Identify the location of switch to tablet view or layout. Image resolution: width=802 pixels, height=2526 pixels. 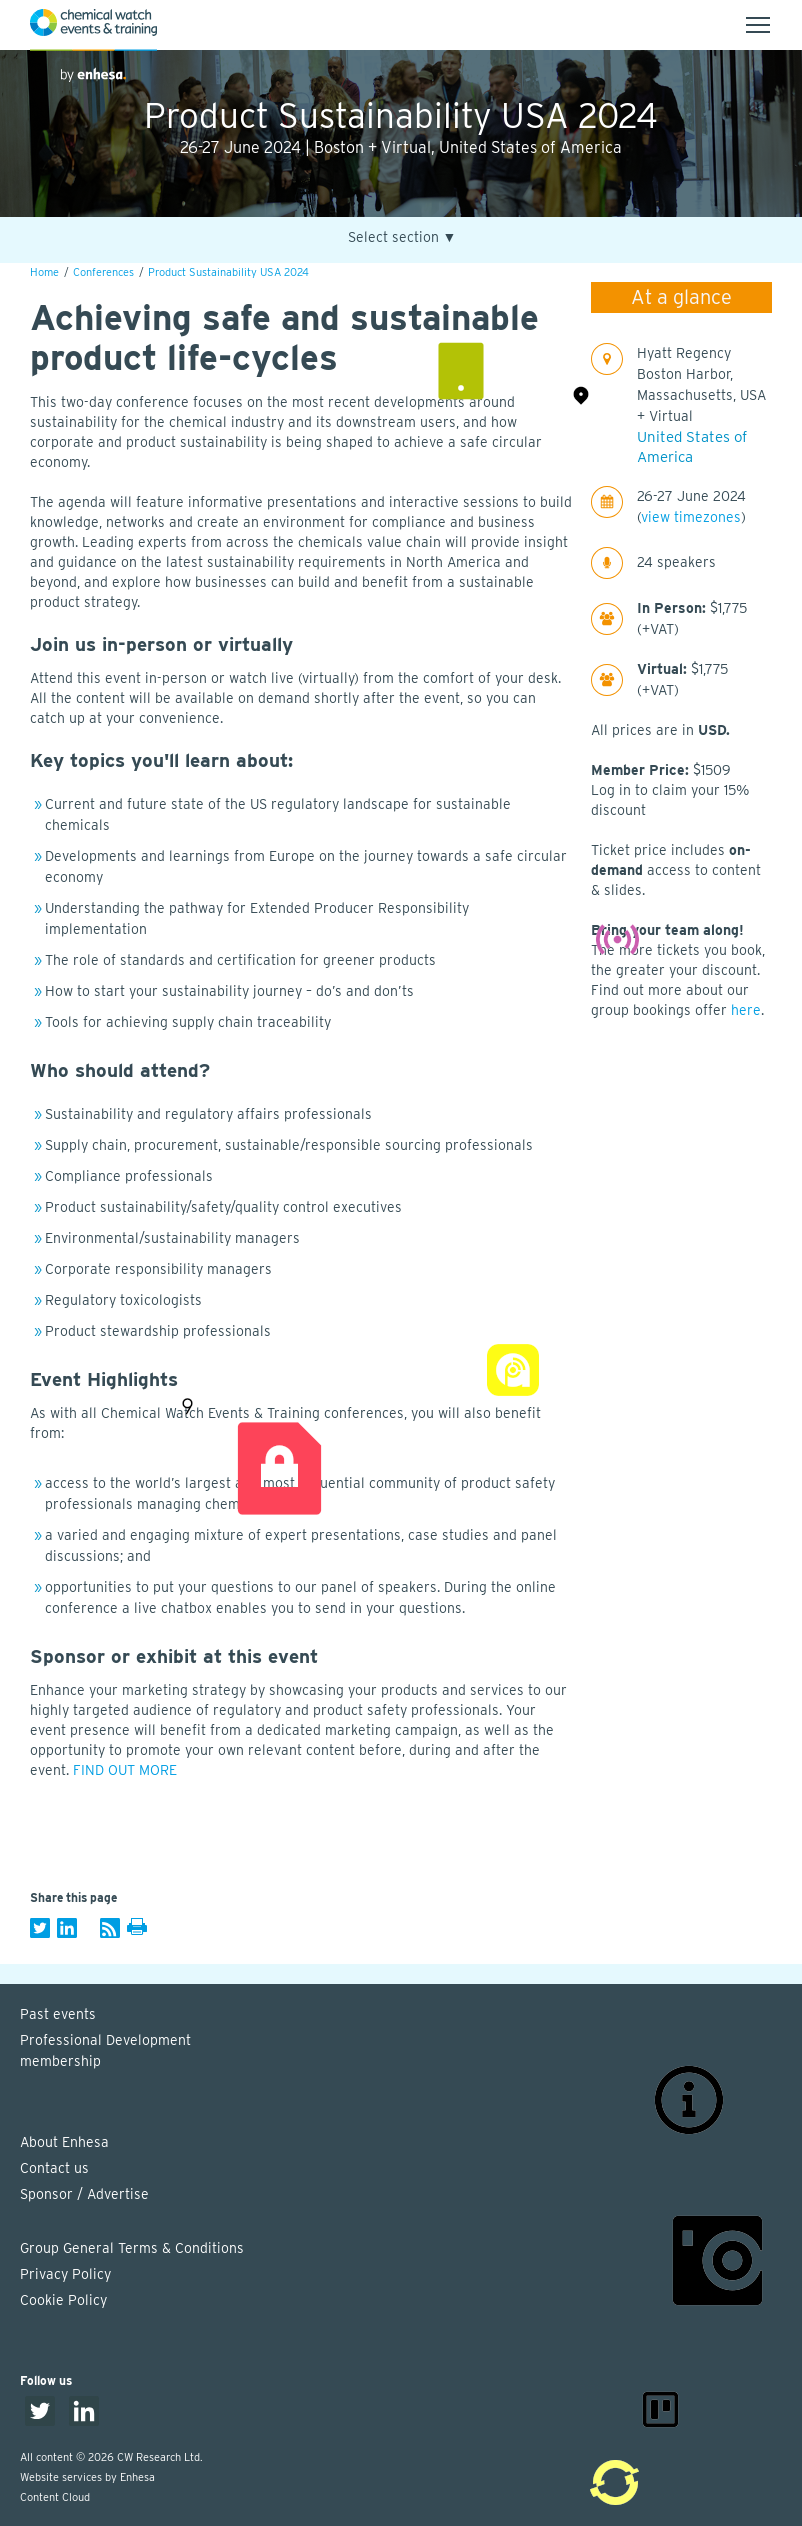
(461, 371).